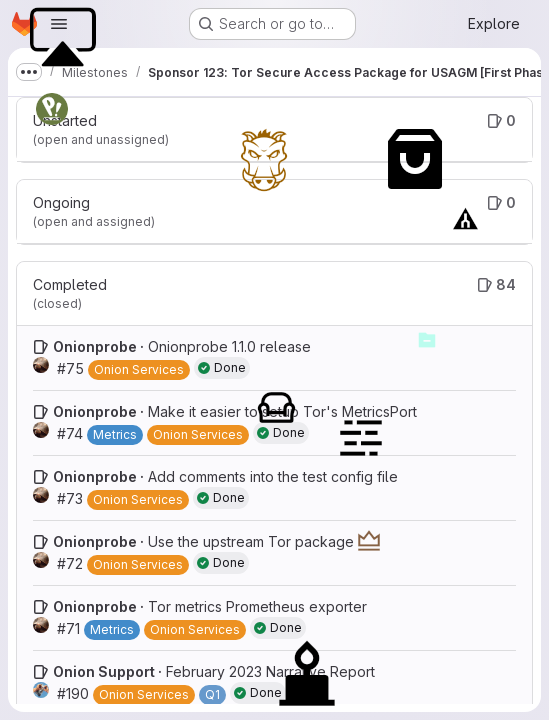 The image size is (549, 720). I want to click on pop!_os linux distribution logo, so click(52, 109).